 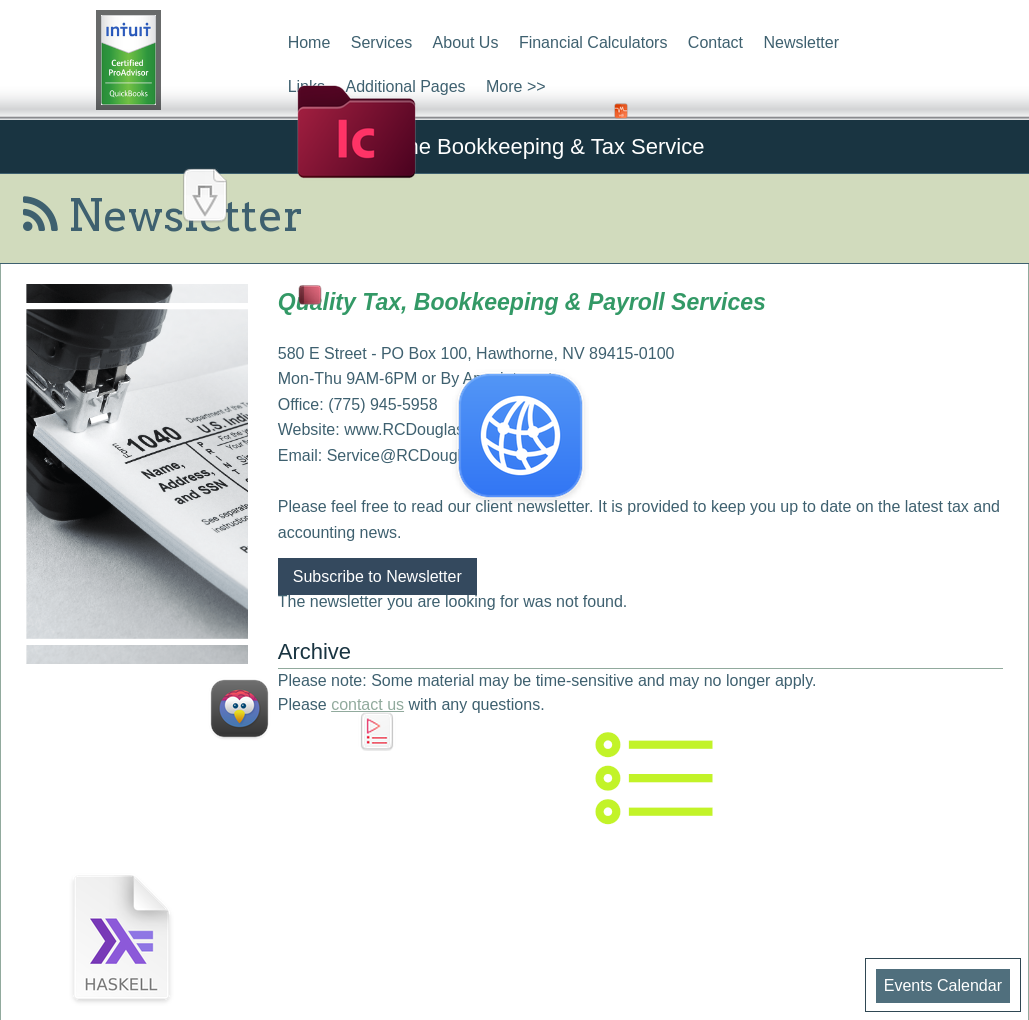 What do you see at coordinates (520, 435) in the screenshot?
I see `access web-based applications` at bounding box center [520, 435].